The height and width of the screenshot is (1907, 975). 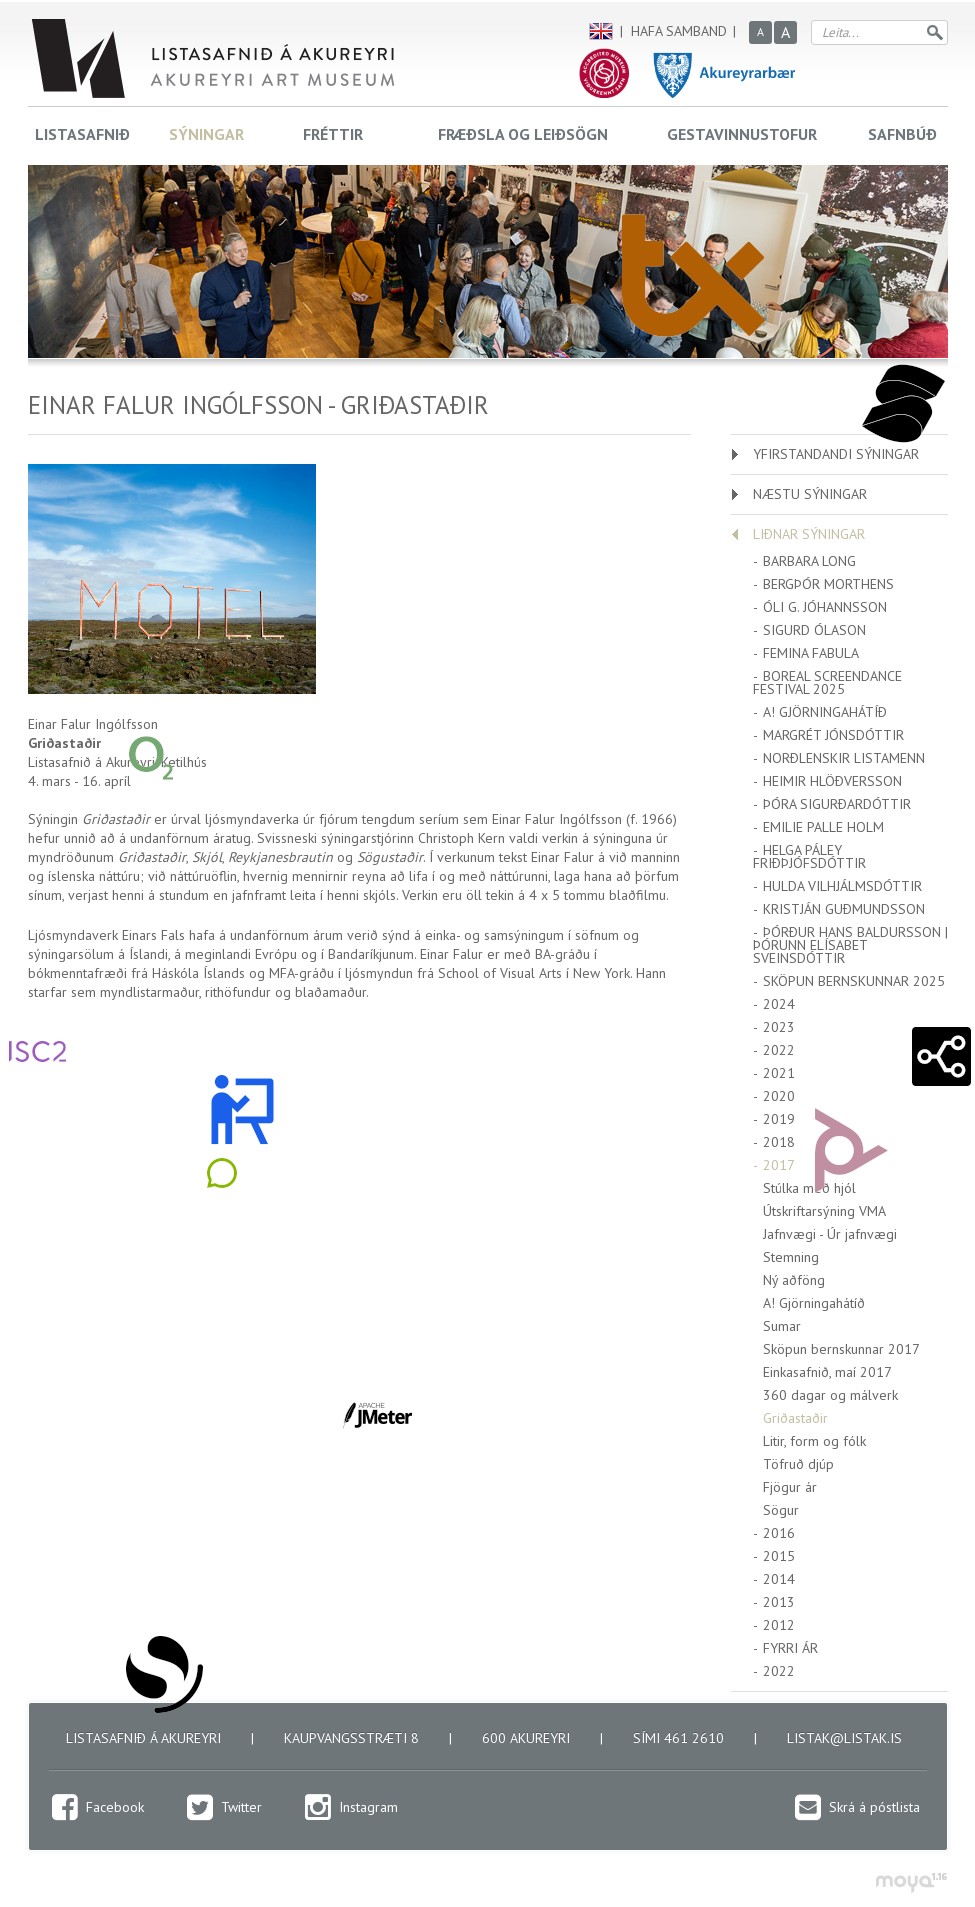 What do you see at coordinates (903, 403) in the screenshot?
I see `link to Solid project or decentralized web services` at bounding box center [903, 403].